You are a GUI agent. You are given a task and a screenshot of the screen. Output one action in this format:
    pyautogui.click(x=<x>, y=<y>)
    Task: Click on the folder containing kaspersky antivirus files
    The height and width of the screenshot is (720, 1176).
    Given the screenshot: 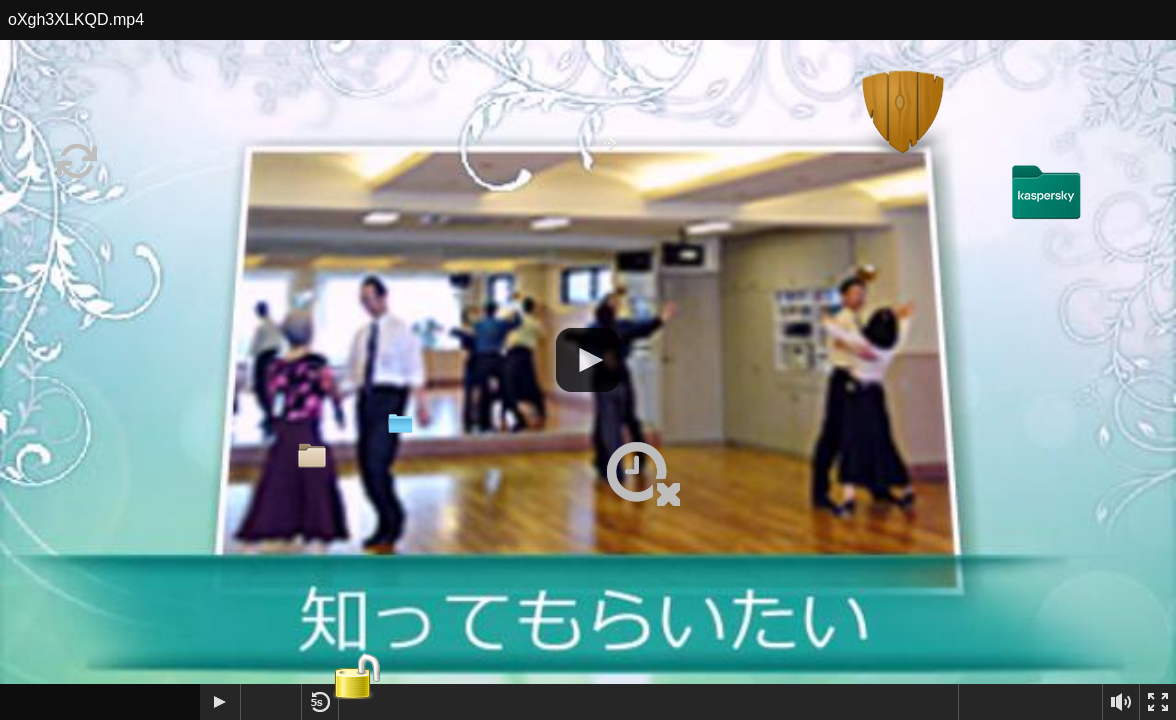 What is the action you would take?
    pyautogui.click(x=1046, y=194)
    